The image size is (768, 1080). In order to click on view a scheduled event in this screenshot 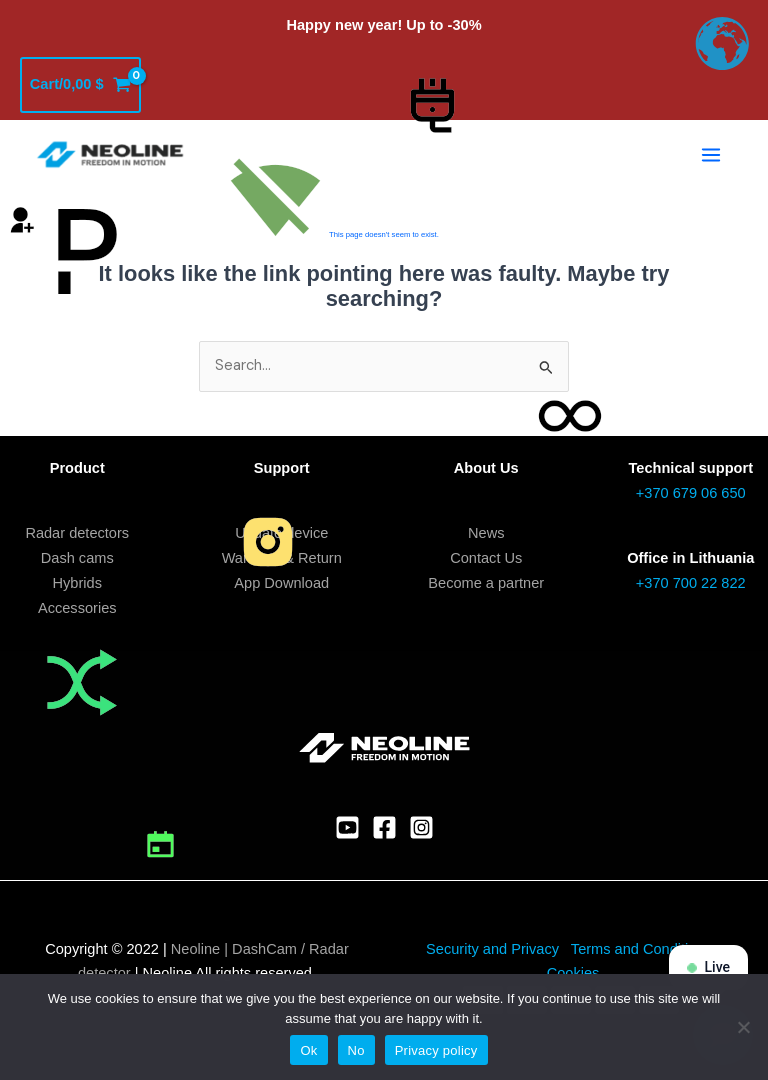, I will do `click(160, 845)`.